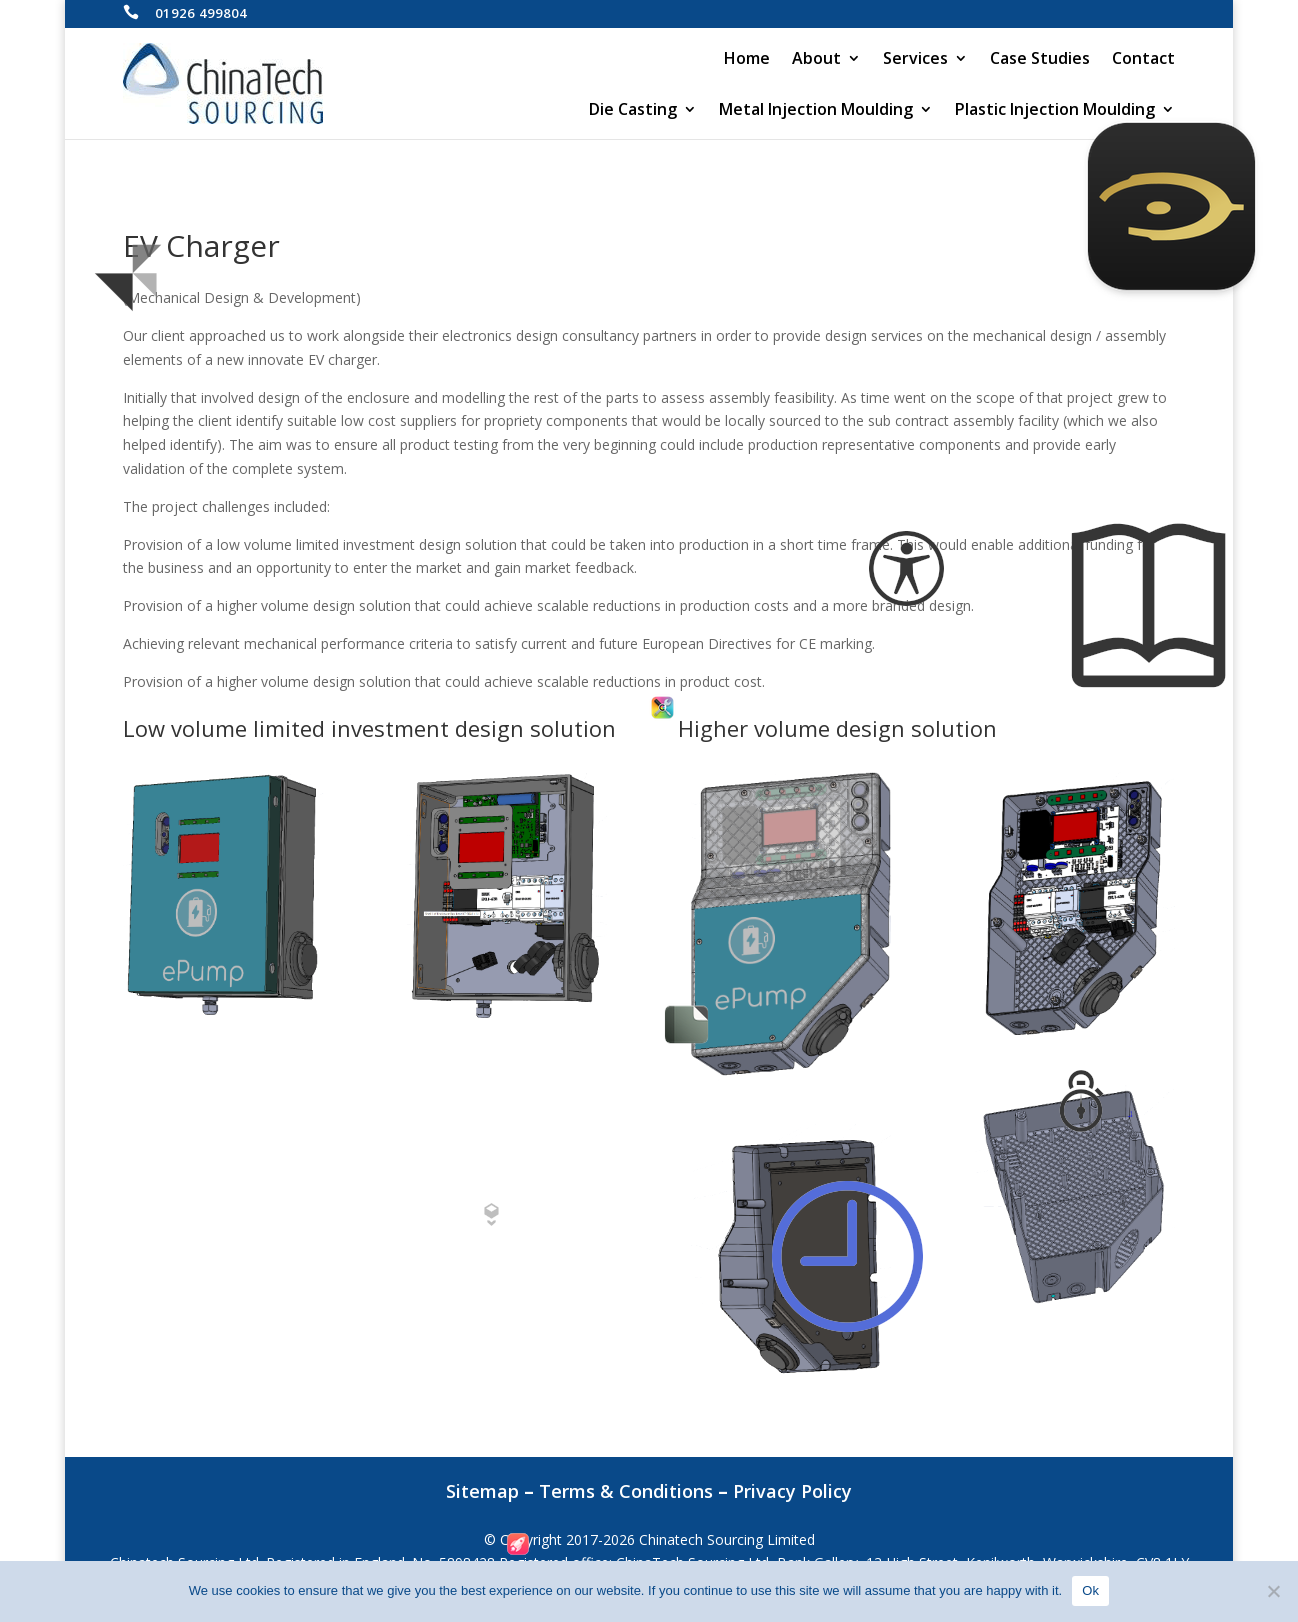 This screenshot has width=1298, height=1622. I want to click on open the games app, so click(518, 1544).